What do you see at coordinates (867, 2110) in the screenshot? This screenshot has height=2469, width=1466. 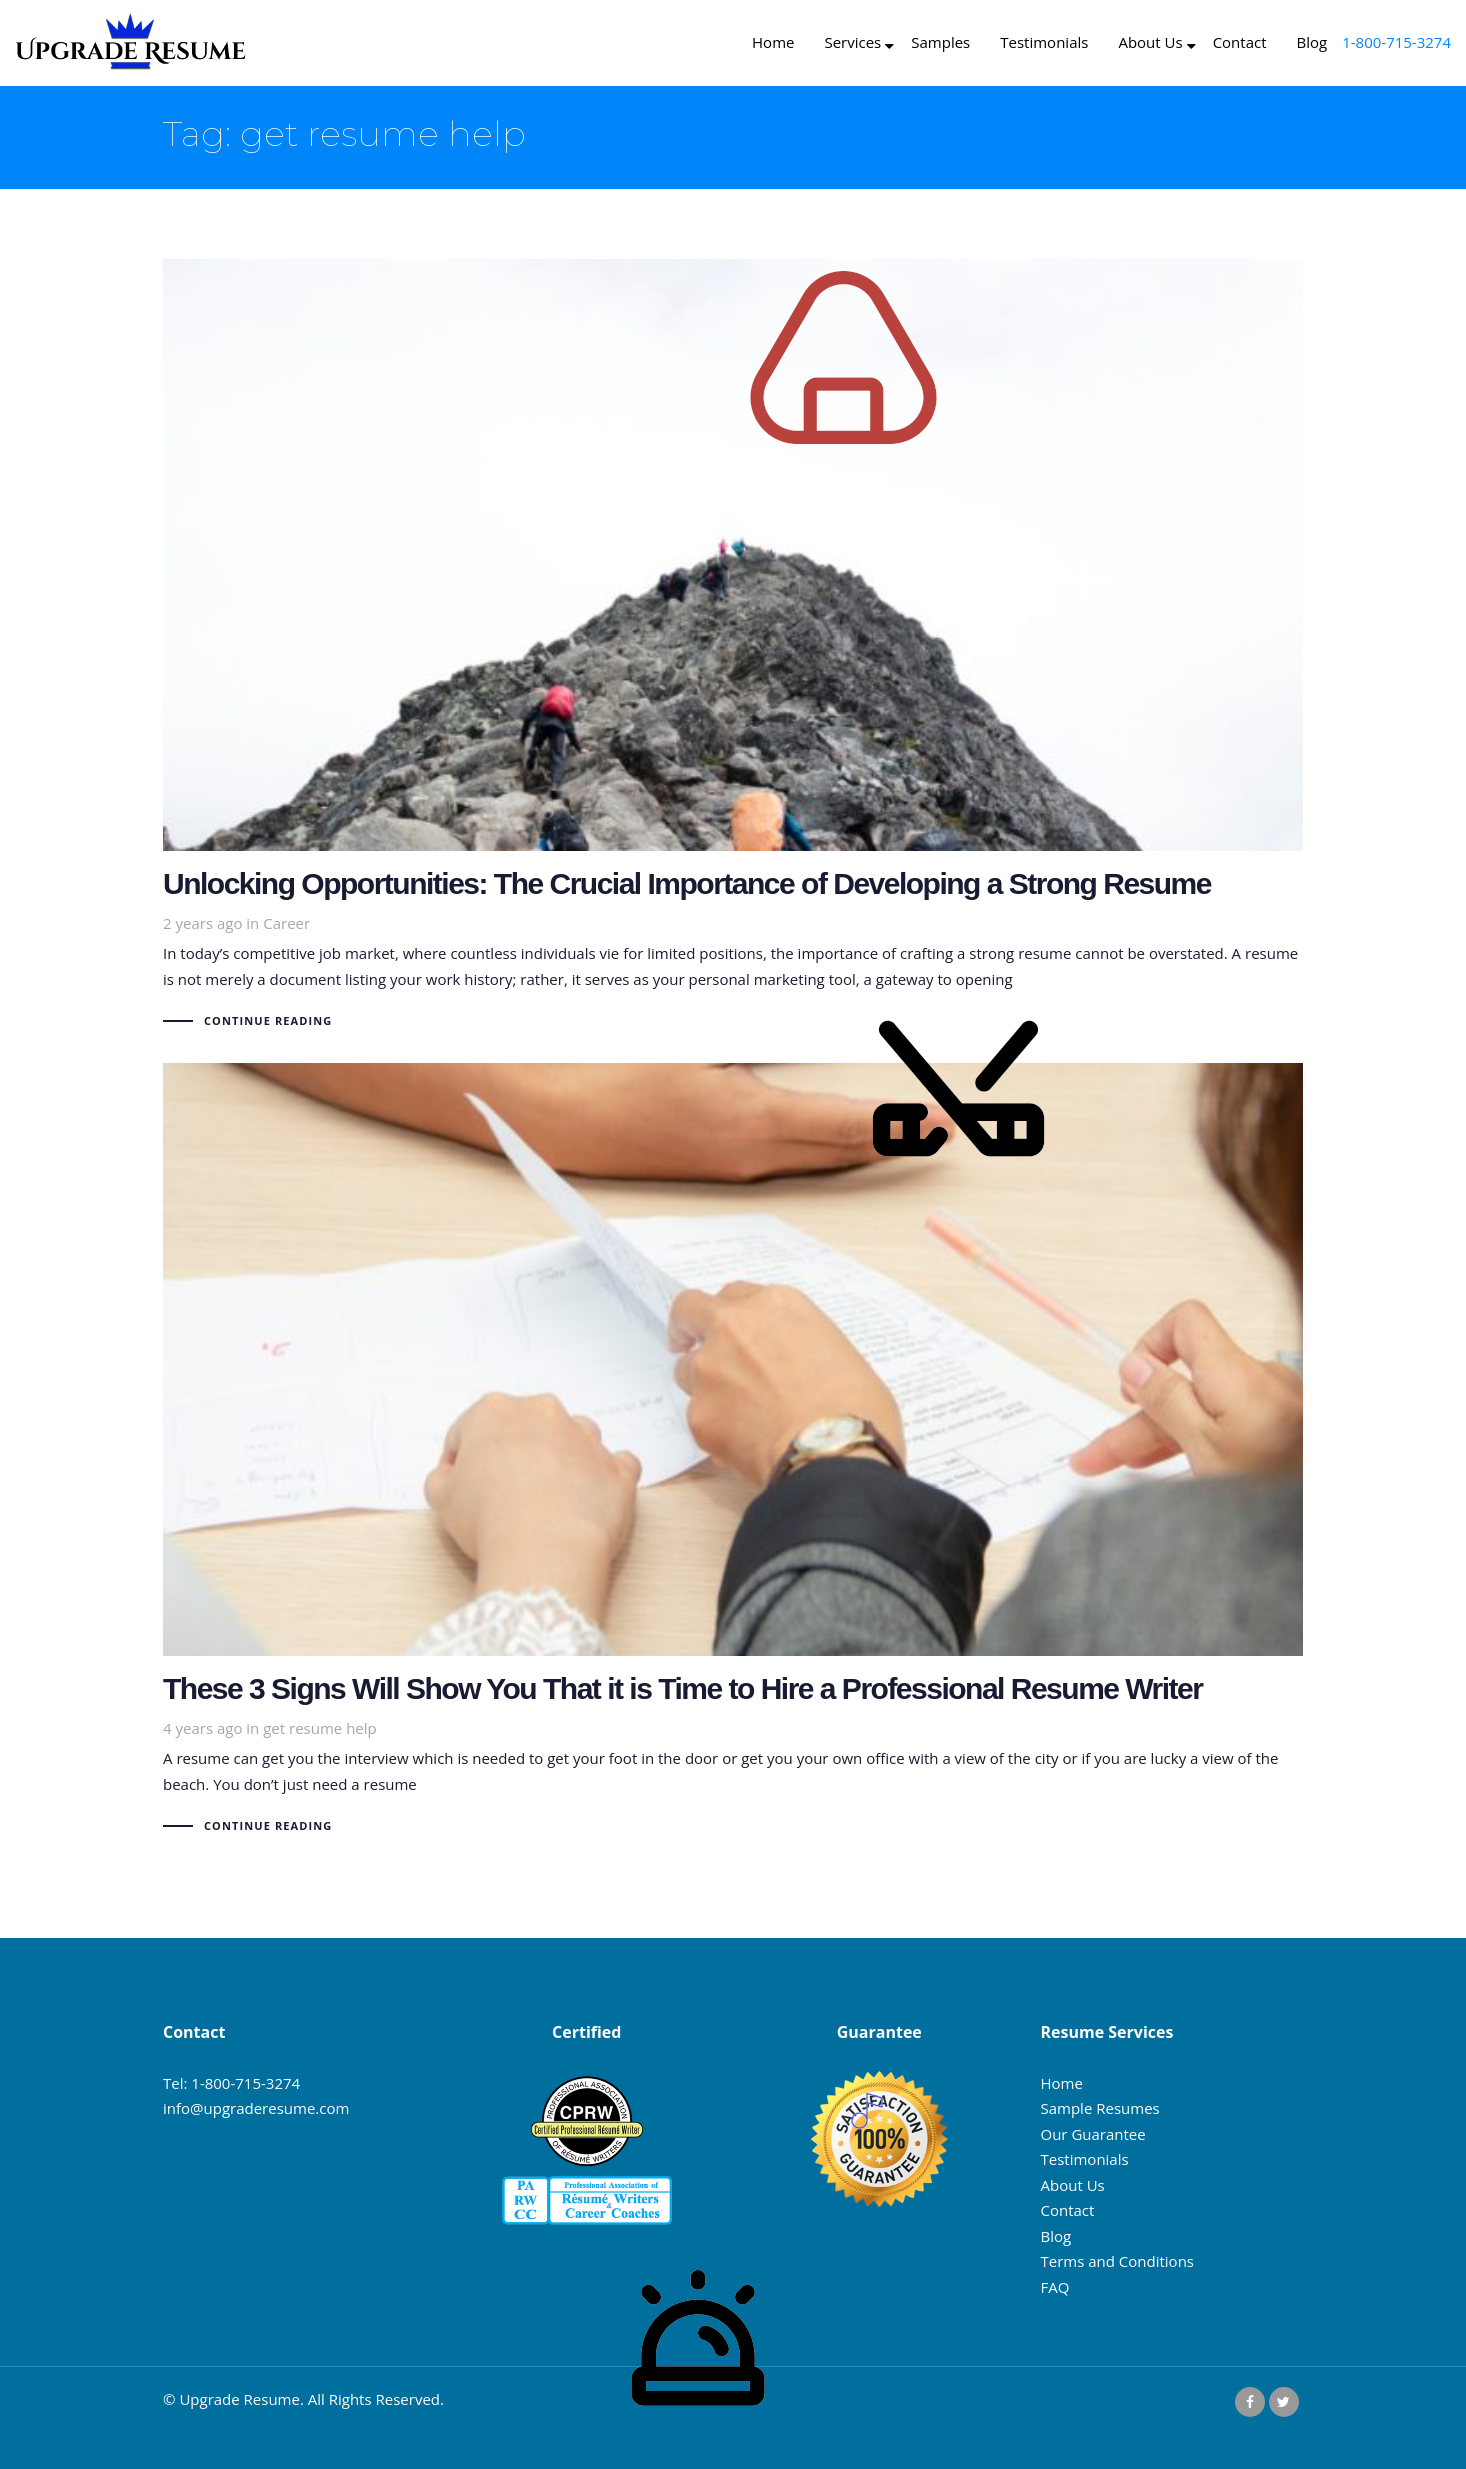 I see `access music or audio player` at bounding box center [867, 2110].